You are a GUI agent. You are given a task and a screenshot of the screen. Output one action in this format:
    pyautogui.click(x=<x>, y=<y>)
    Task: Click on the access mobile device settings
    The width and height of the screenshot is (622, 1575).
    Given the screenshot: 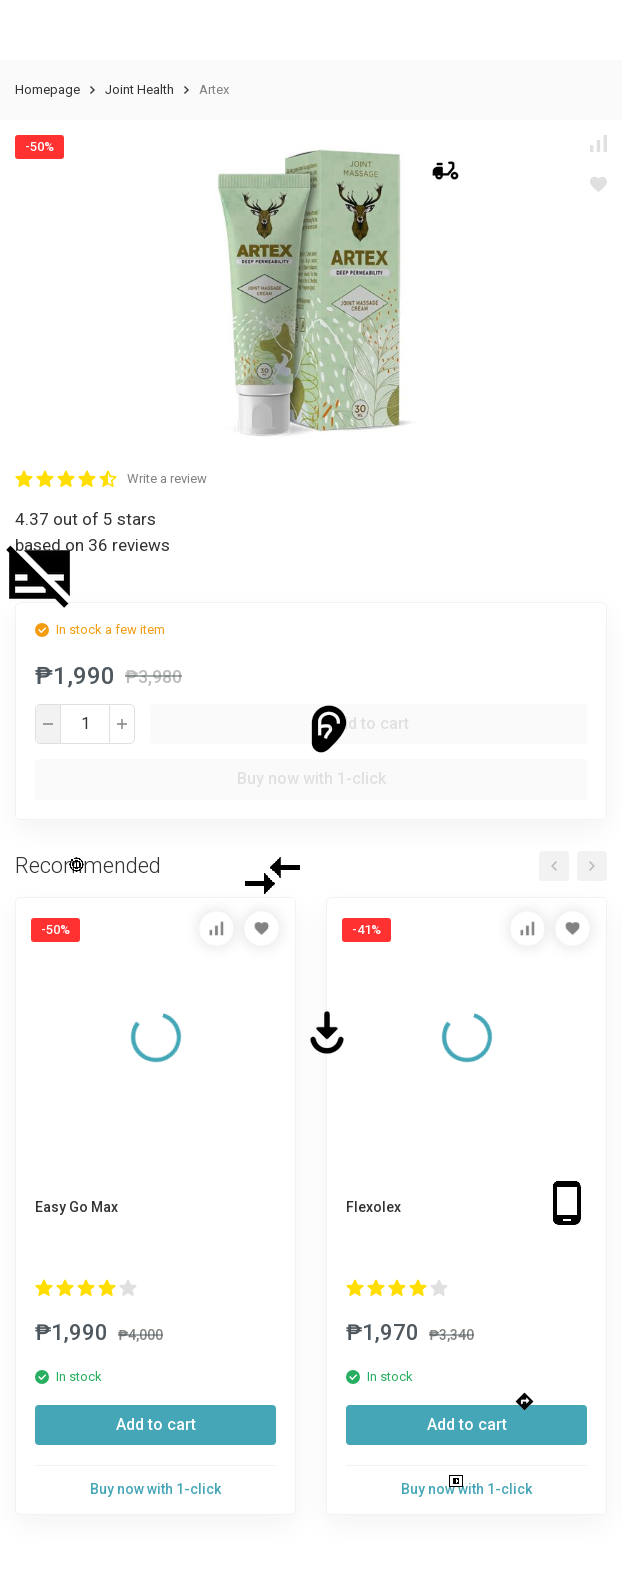 What is the action you would take?
    pyautogui.click(x=567, y=1203)
    